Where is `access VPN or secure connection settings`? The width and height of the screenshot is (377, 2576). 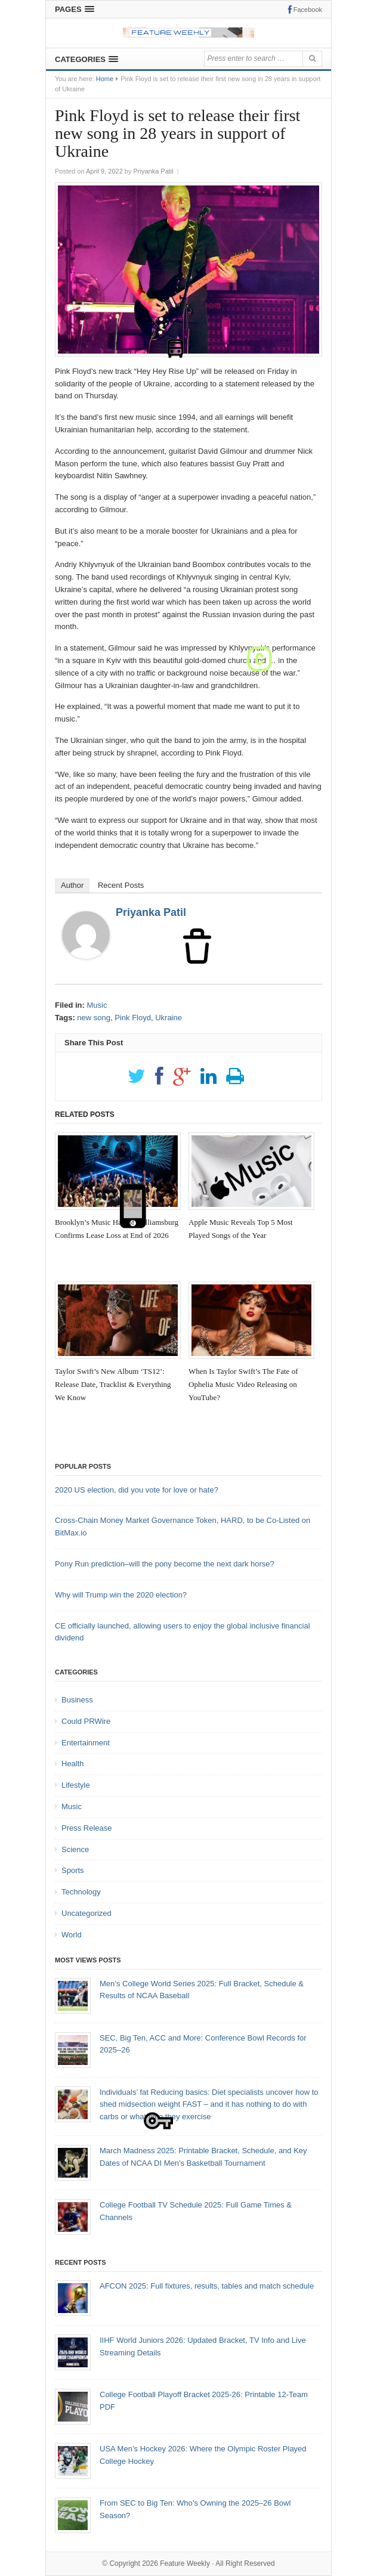
access VPN or secure connection settings is located at coordinates (158, 2120).